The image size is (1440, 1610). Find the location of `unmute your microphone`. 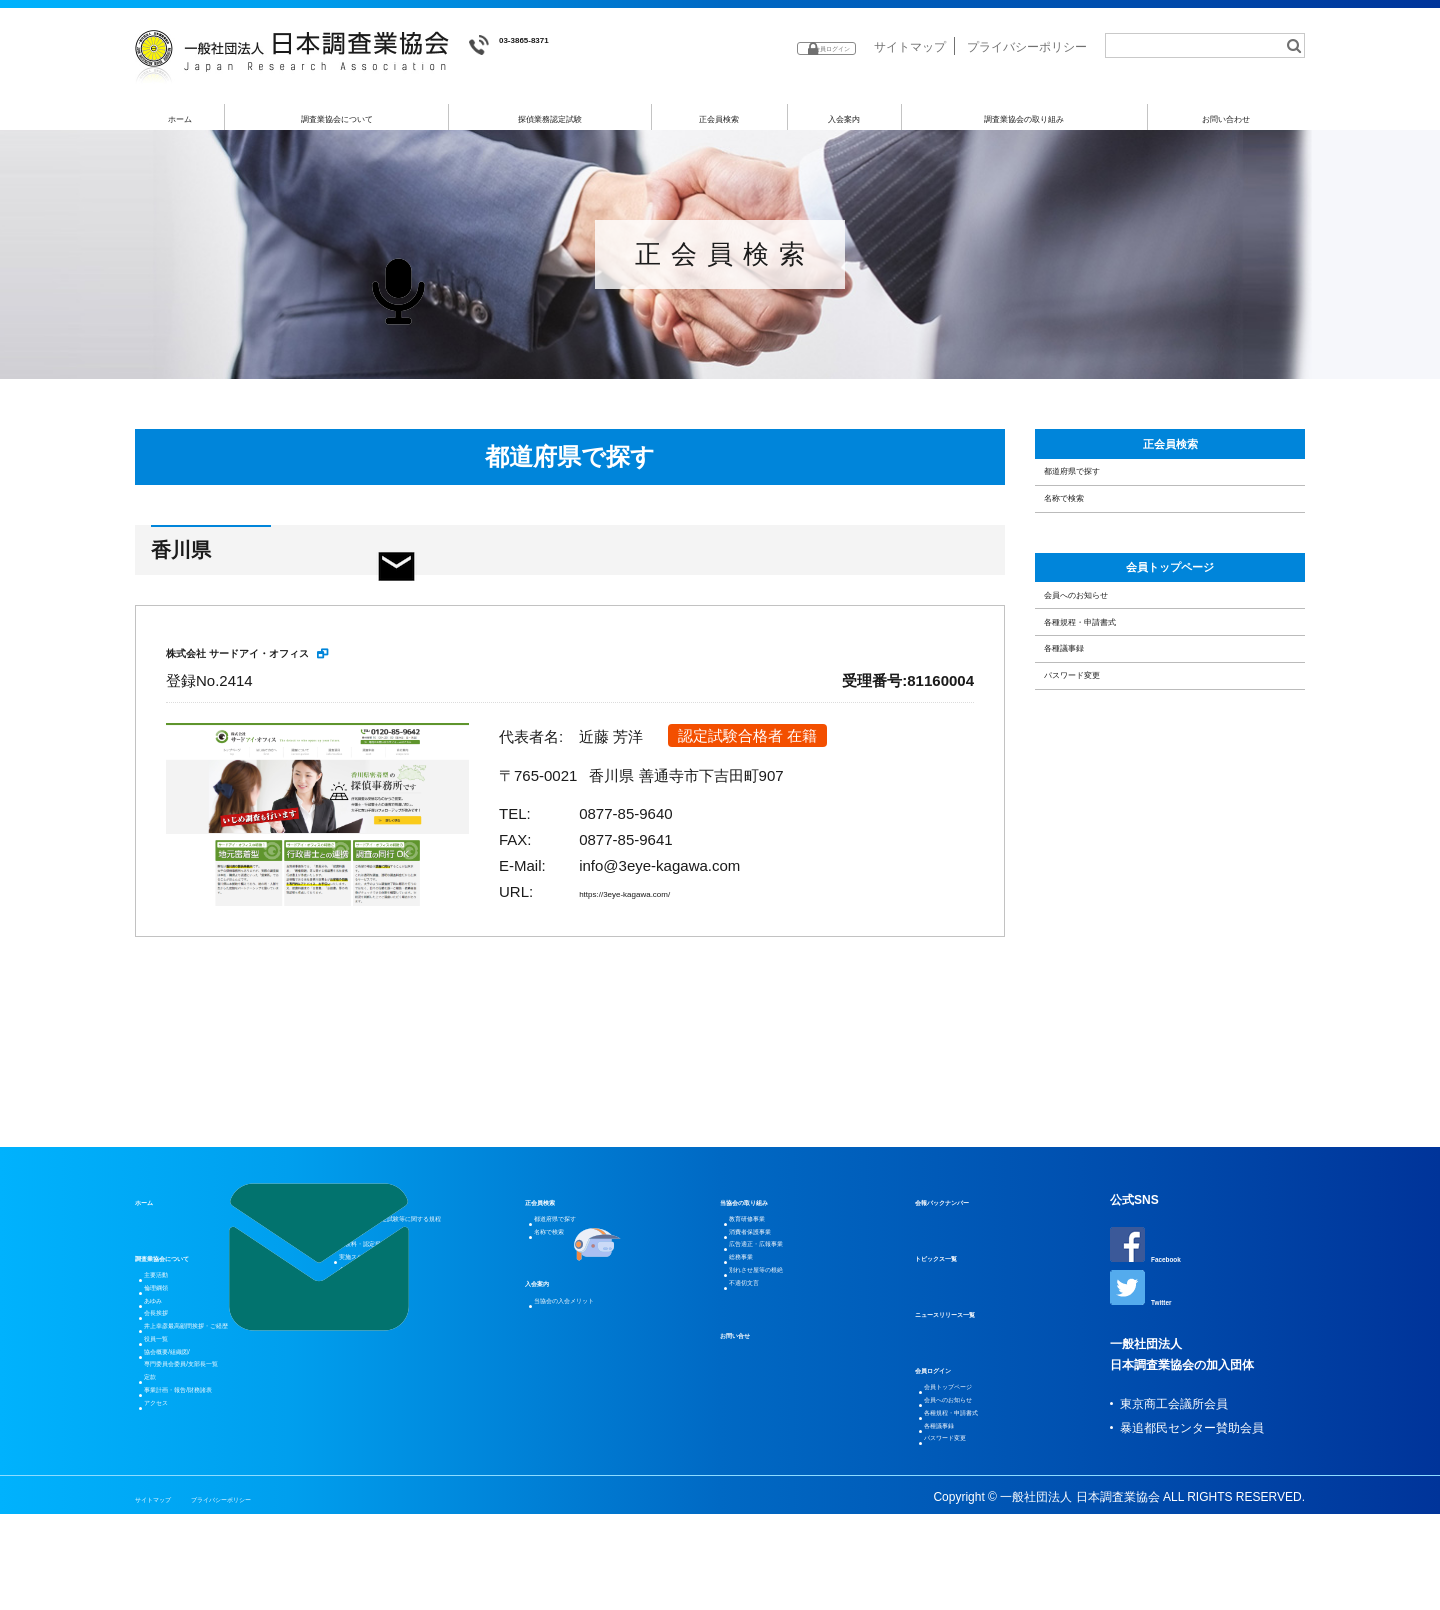

unmute your microphone is located at coordinates (398, 291).